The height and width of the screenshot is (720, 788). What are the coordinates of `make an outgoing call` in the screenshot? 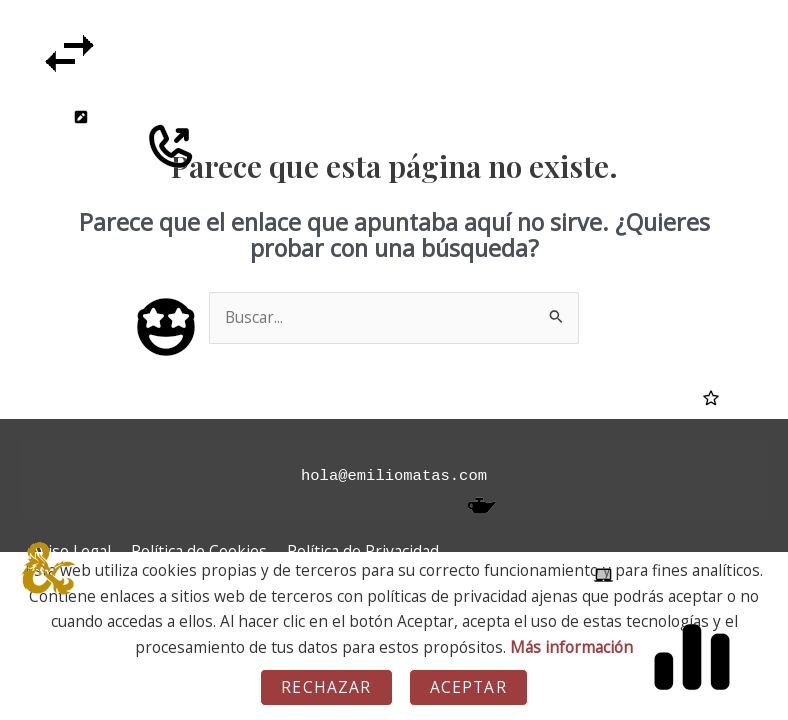 It's located at (171, 145).